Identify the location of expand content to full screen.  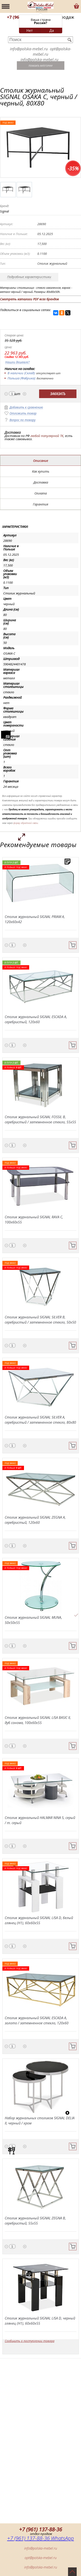
(22, 837).